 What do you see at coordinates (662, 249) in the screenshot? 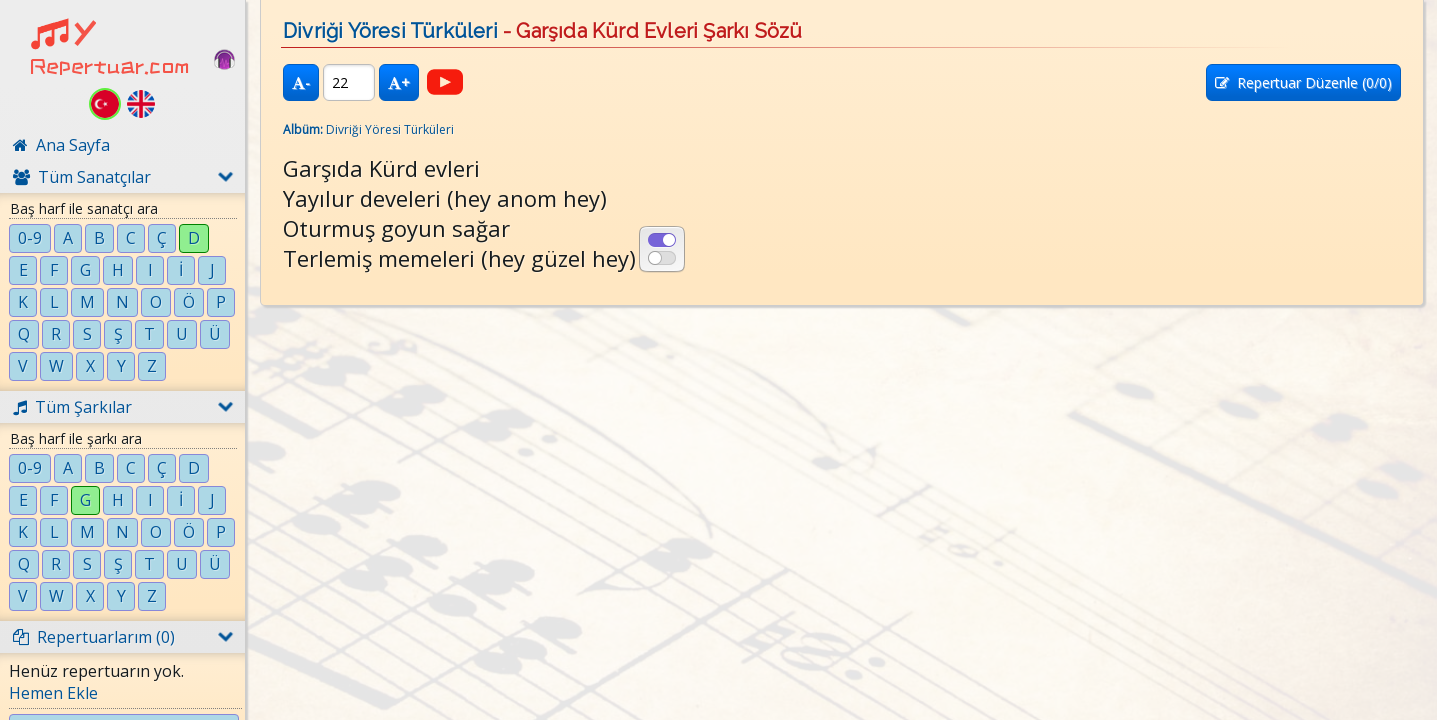
I see `open gnome tweaks to customize system settings` at bounding box center [662, 249].